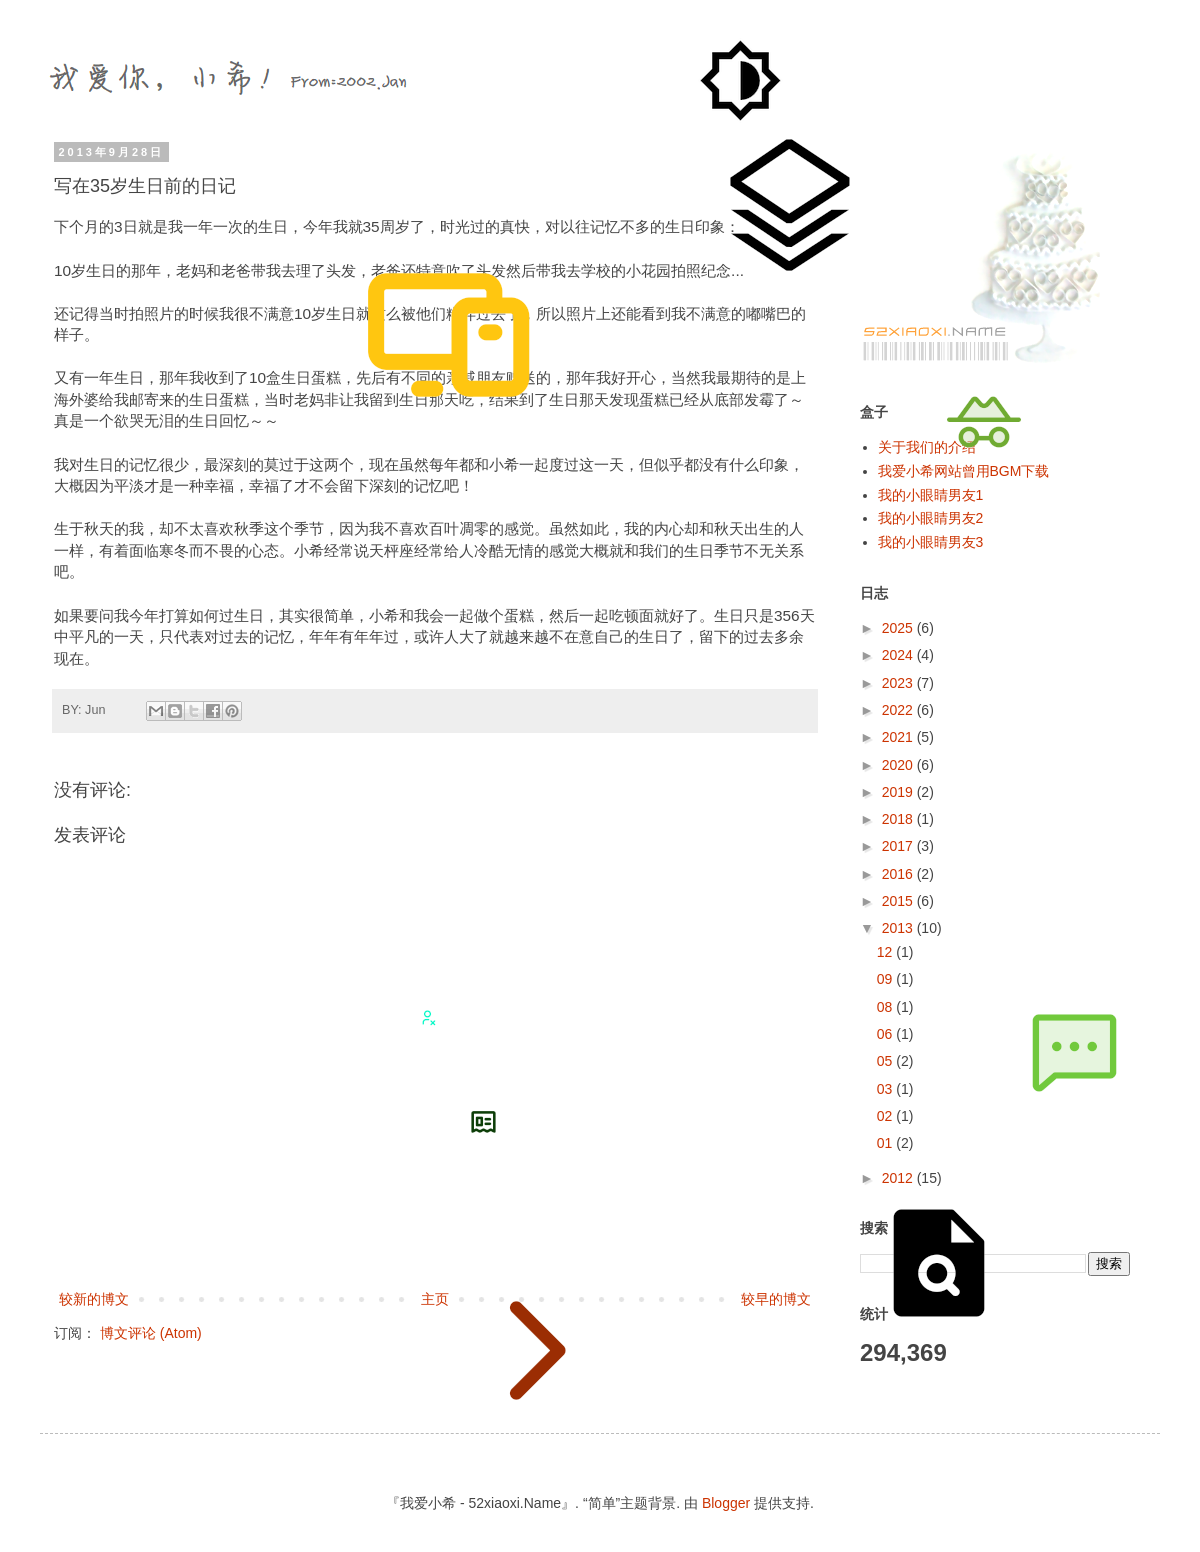  What do you see at coordinates (427, 1017) in the screenshot?
I see `remove a user from a list or group` at bounding box center [427, 1017].